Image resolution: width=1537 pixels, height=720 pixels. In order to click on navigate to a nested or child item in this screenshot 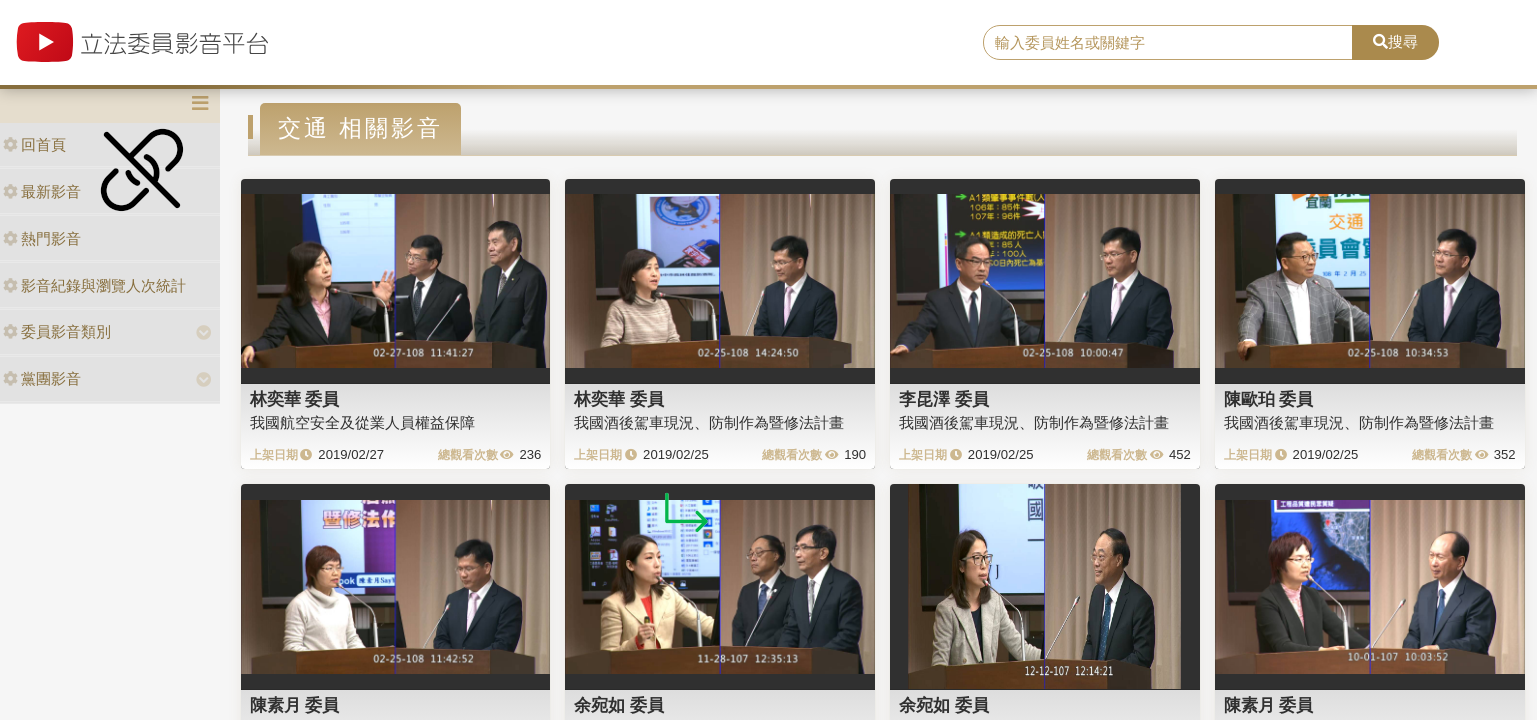, I will do `click(686, 512)`.